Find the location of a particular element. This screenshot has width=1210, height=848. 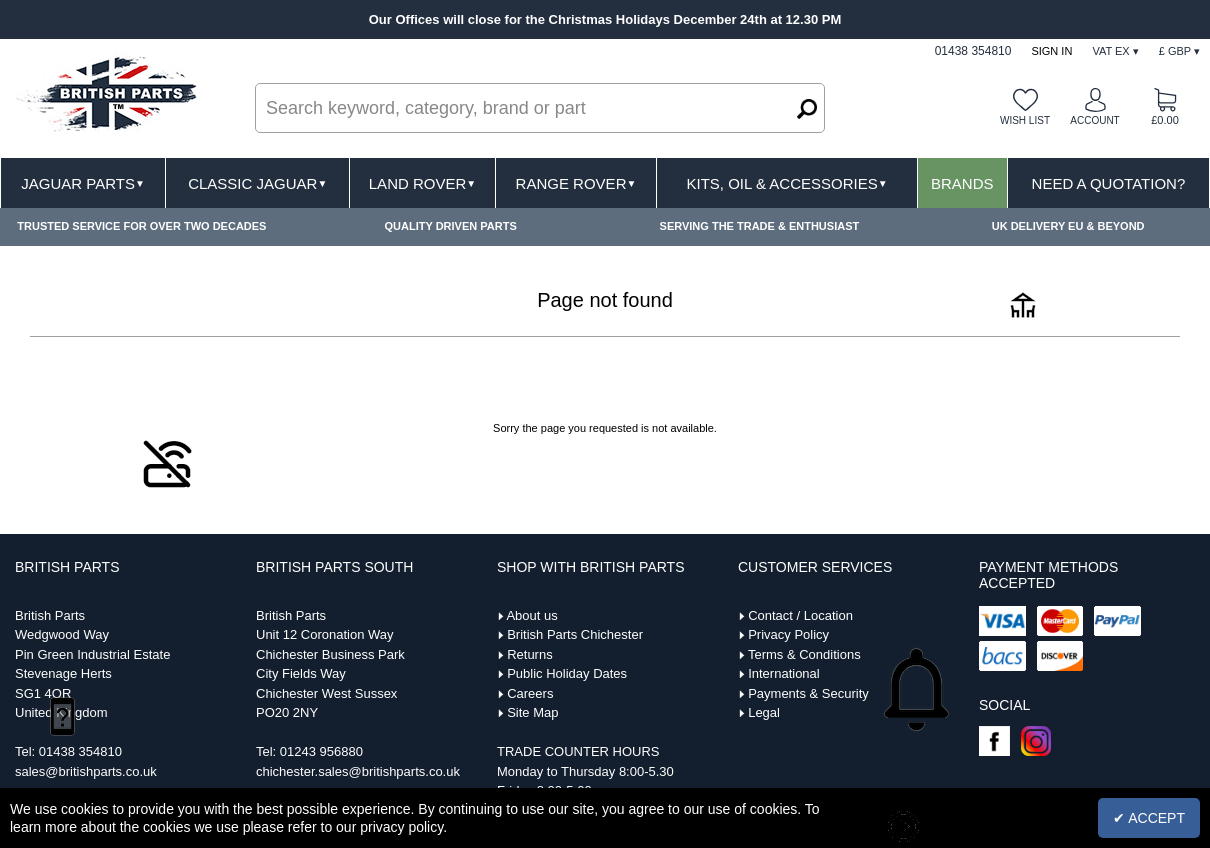

router disconnected or offline is located at coordinates (167, 464).